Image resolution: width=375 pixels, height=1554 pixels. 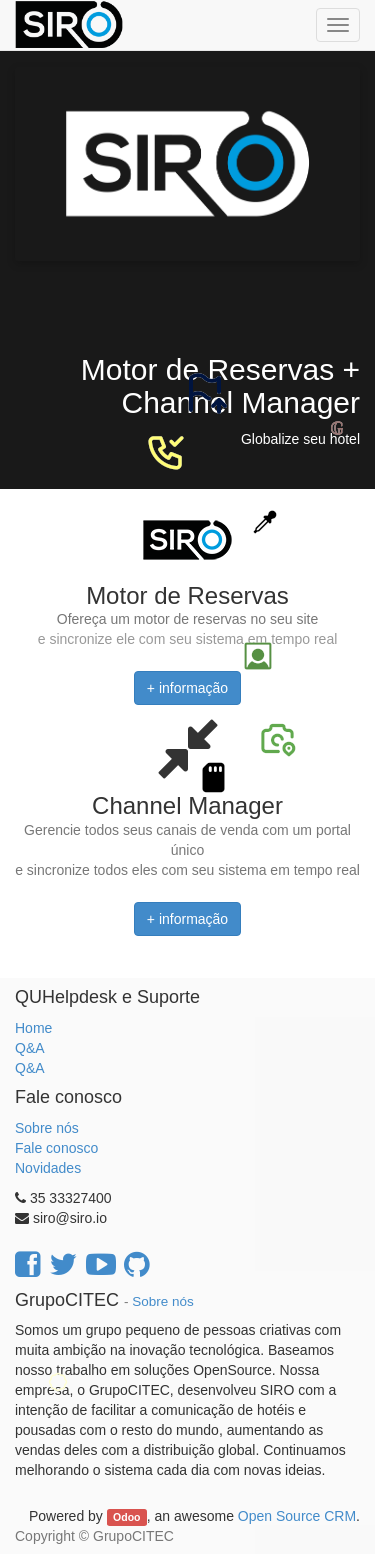 What do you see at coordinates (265, 522) in the screenshot?
I see `pick a color from the canvas` at bounding box center [265, 522].